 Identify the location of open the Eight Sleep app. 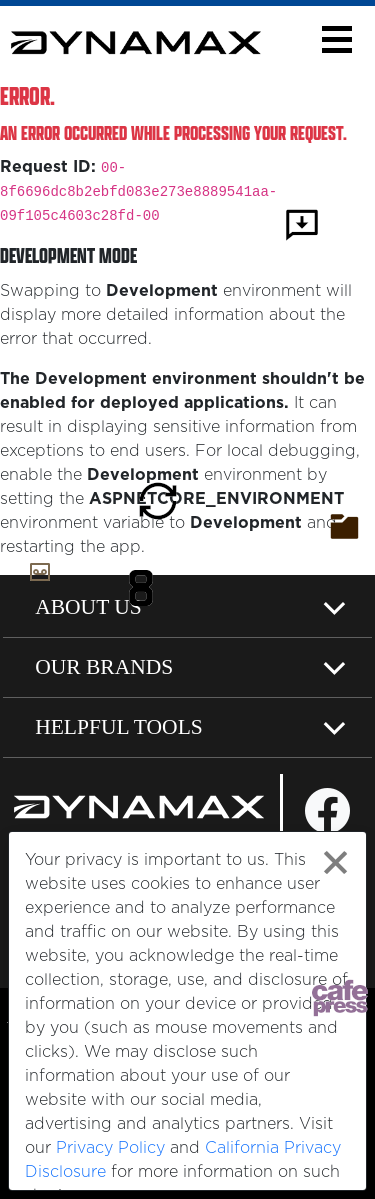
(141, 588).